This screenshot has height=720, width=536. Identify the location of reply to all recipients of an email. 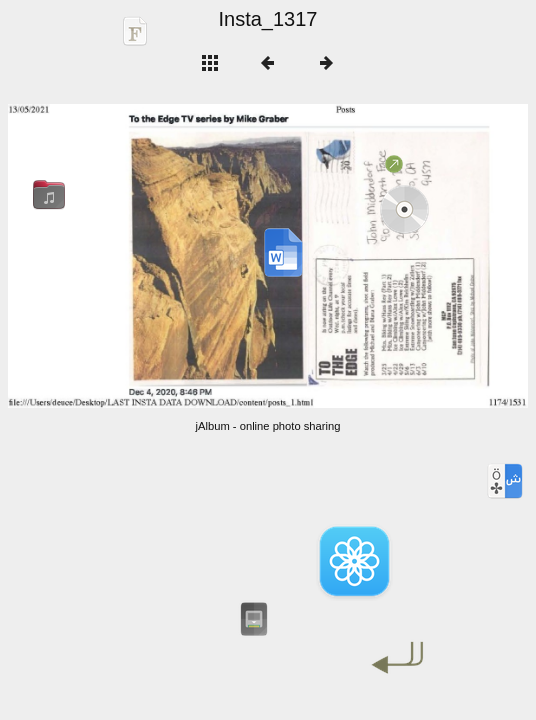
(396, 657).